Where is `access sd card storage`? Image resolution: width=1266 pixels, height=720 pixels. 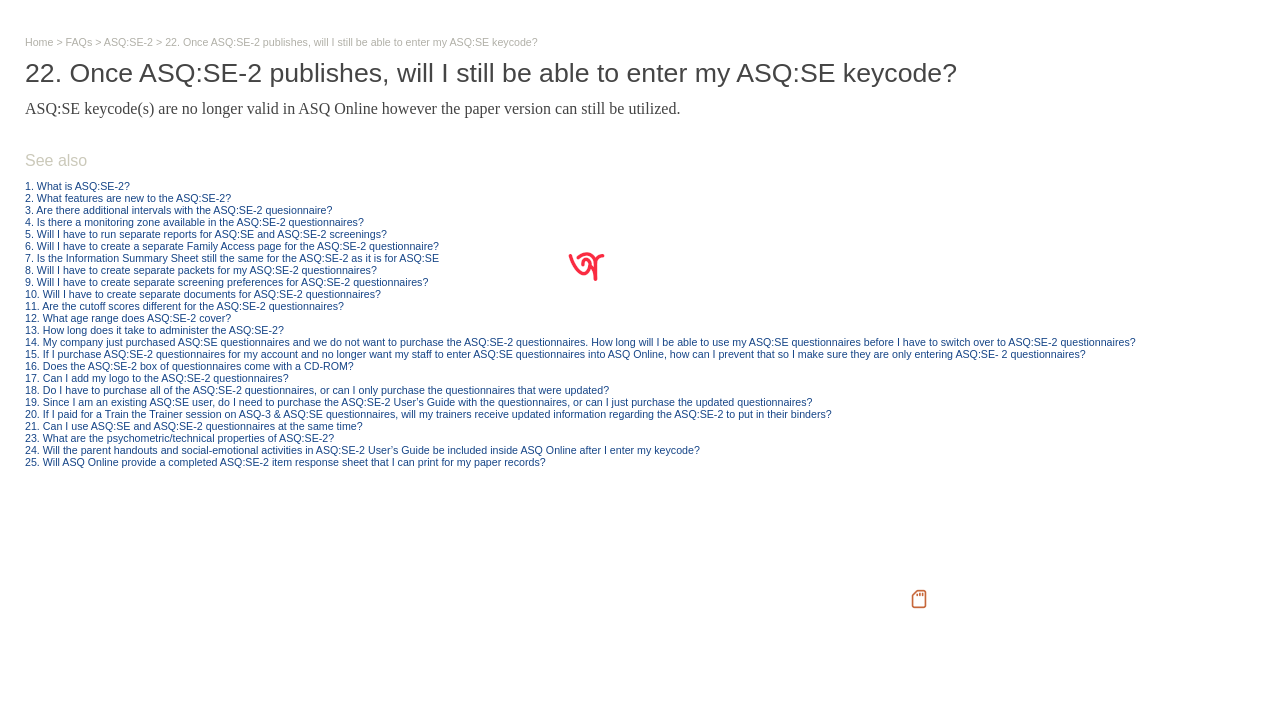 access sd card storage is located at coordinates (919, 599).